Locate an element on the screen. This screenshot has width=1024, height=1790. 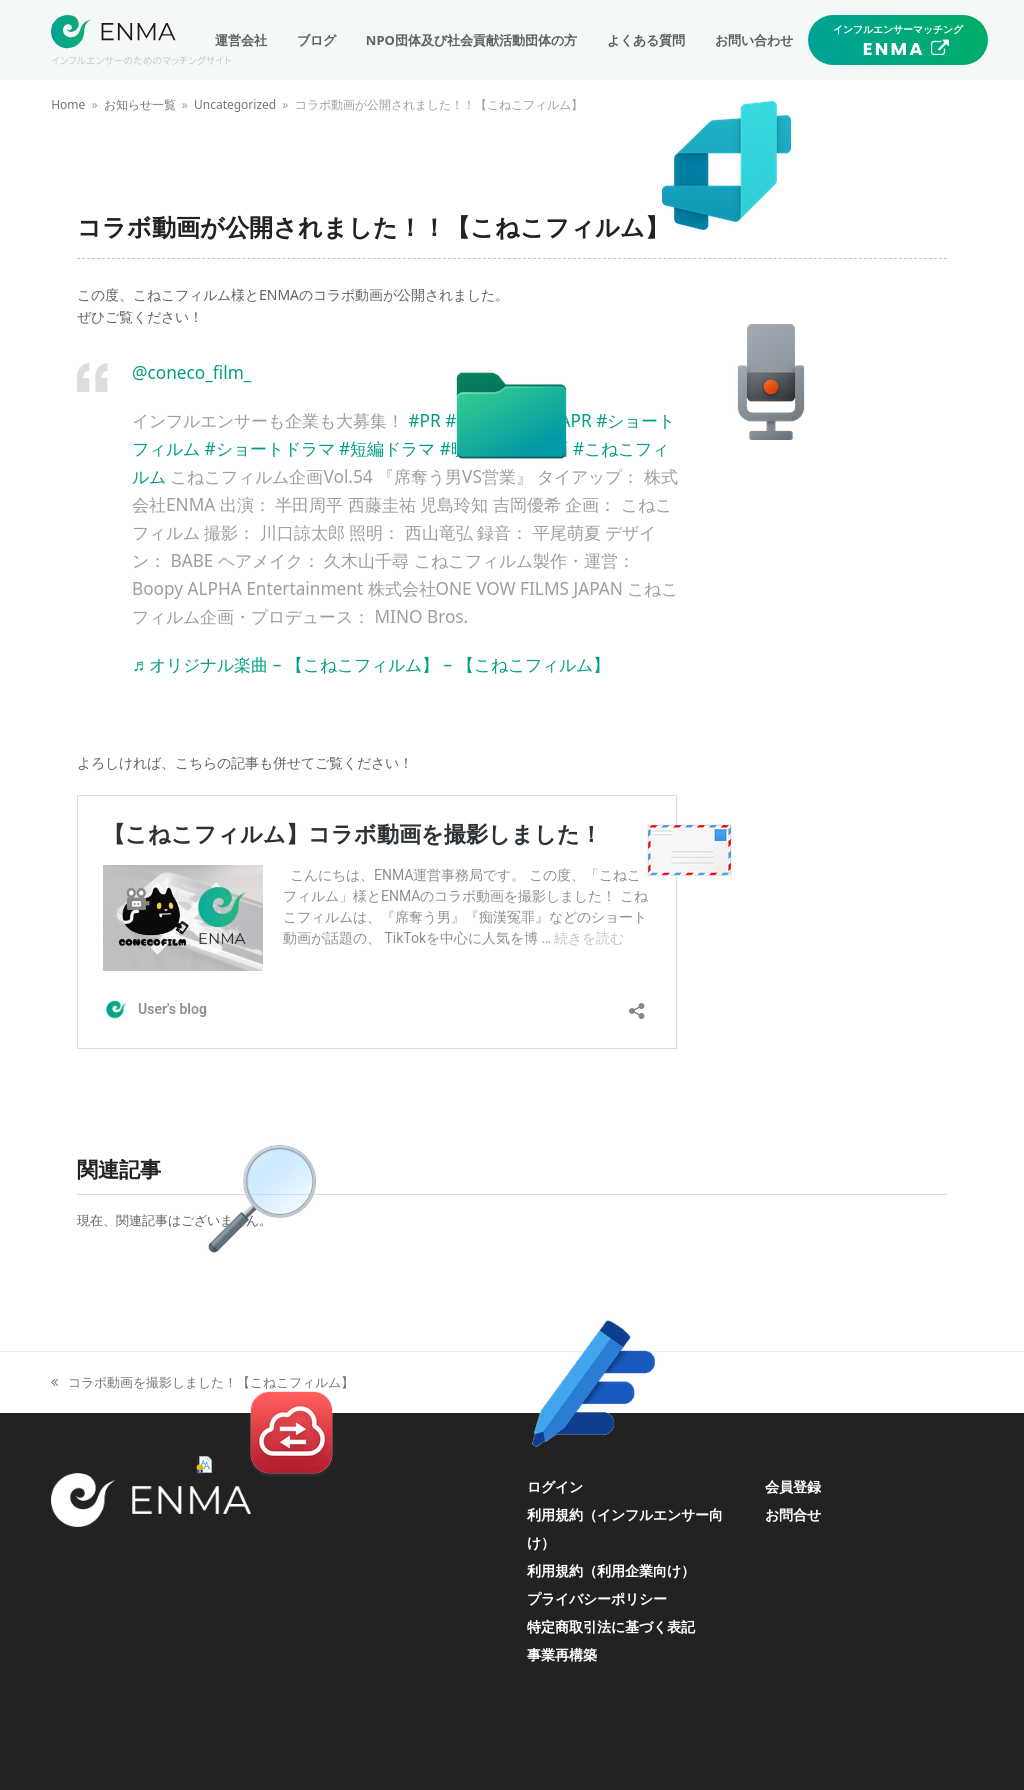
access your inbox or email is located at coordinates (689, 850).